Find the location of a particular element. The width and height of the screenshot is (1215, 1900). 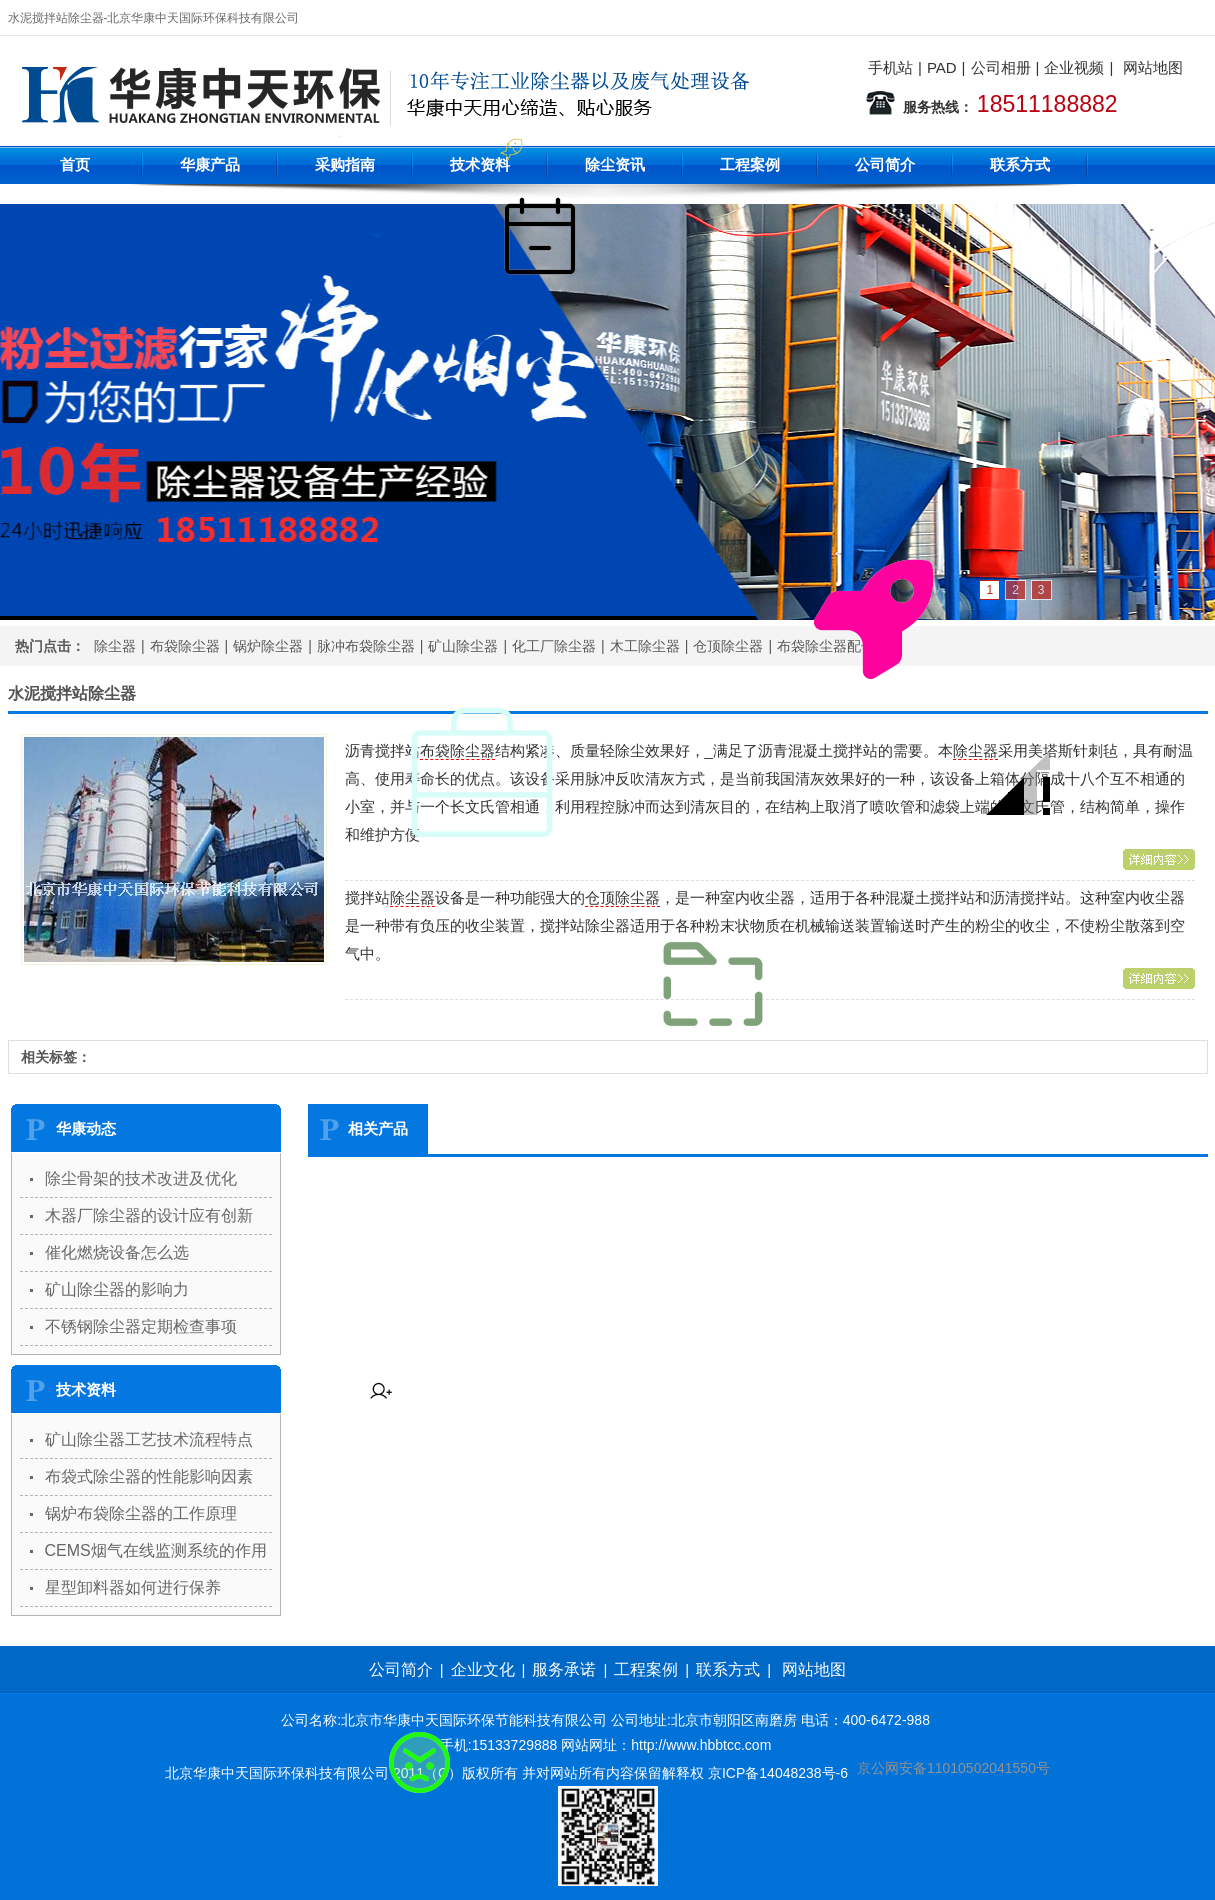

create a new folder is located at coordinates (713, 984).